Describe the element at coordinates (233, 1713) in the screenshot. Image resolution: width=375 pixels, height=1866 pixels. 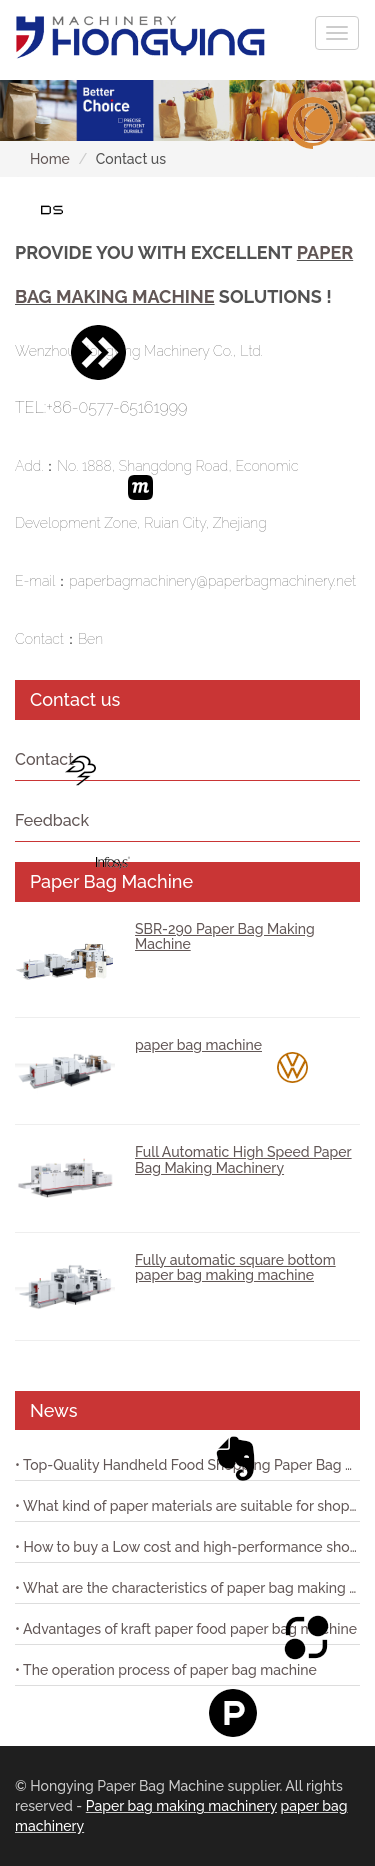
I see `visit Product Hunt website` at that location.